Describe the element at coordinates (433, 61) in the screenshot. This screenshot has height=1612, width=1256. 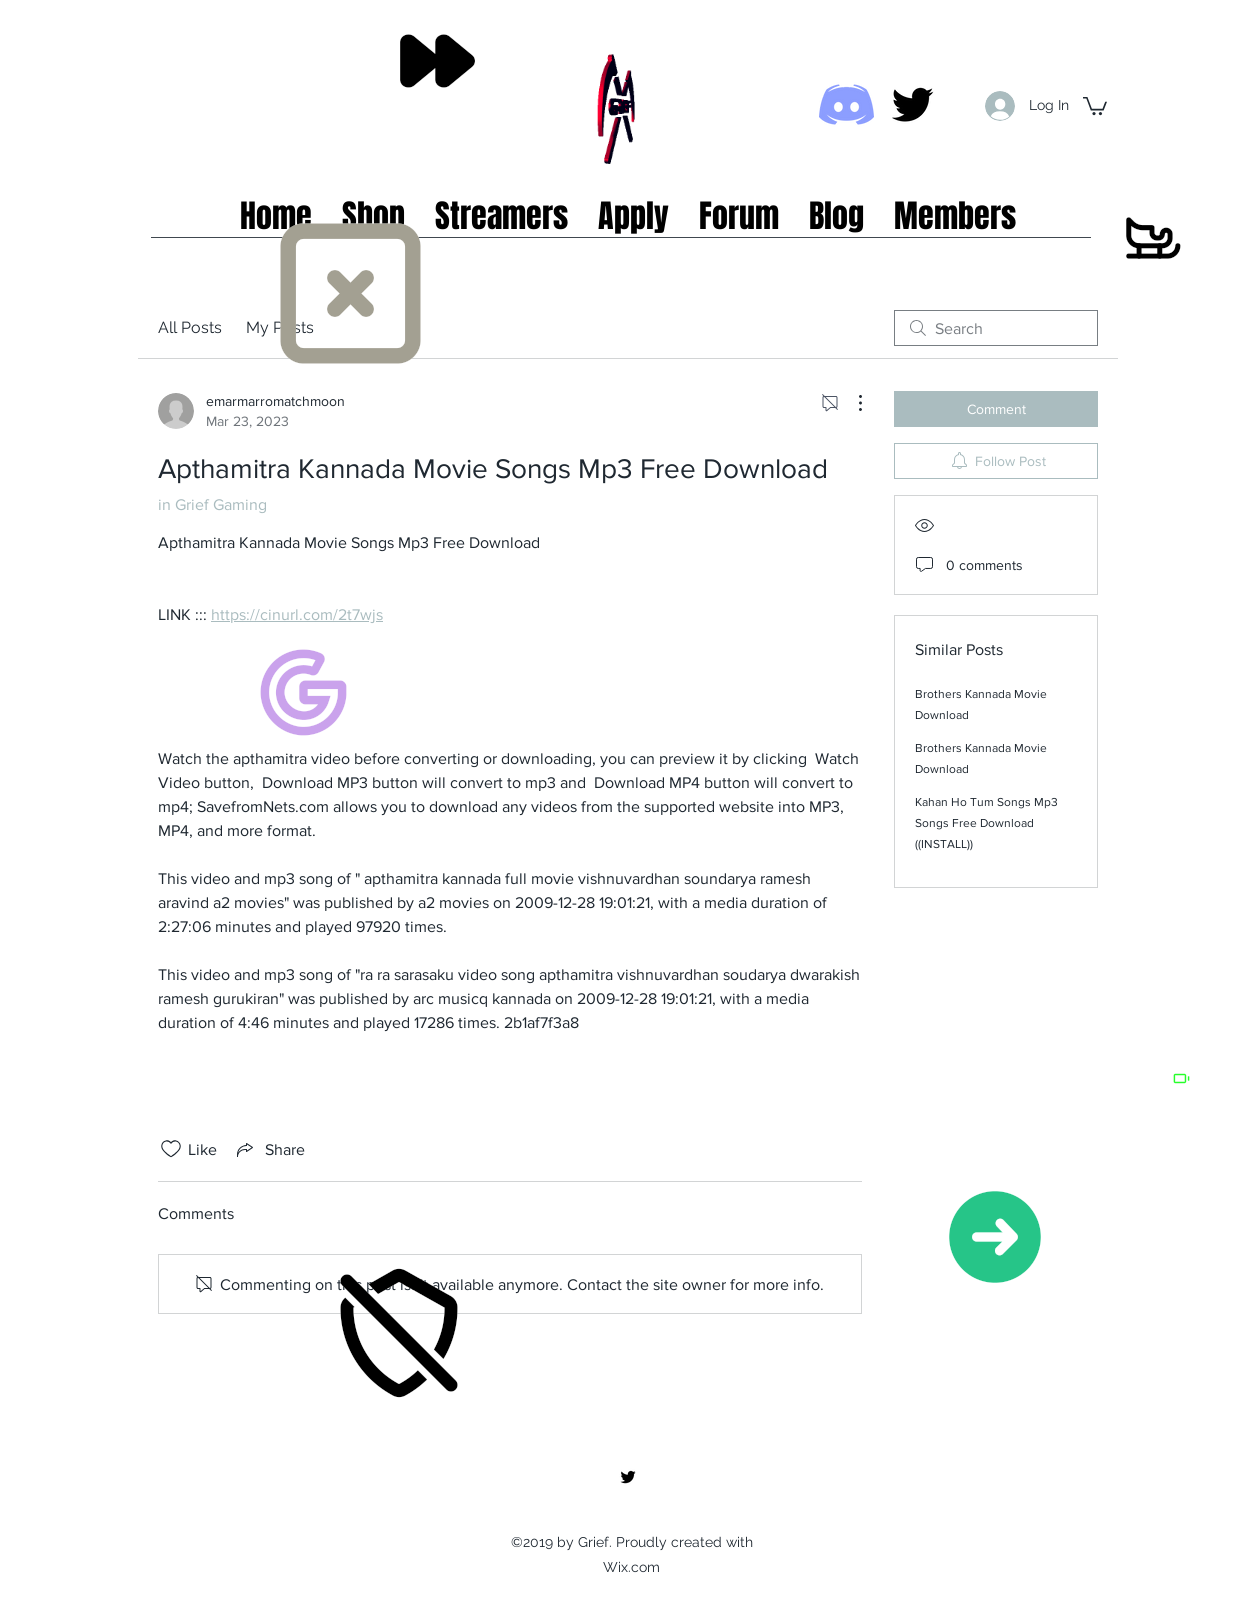
I see `skip to the next track` at that location.